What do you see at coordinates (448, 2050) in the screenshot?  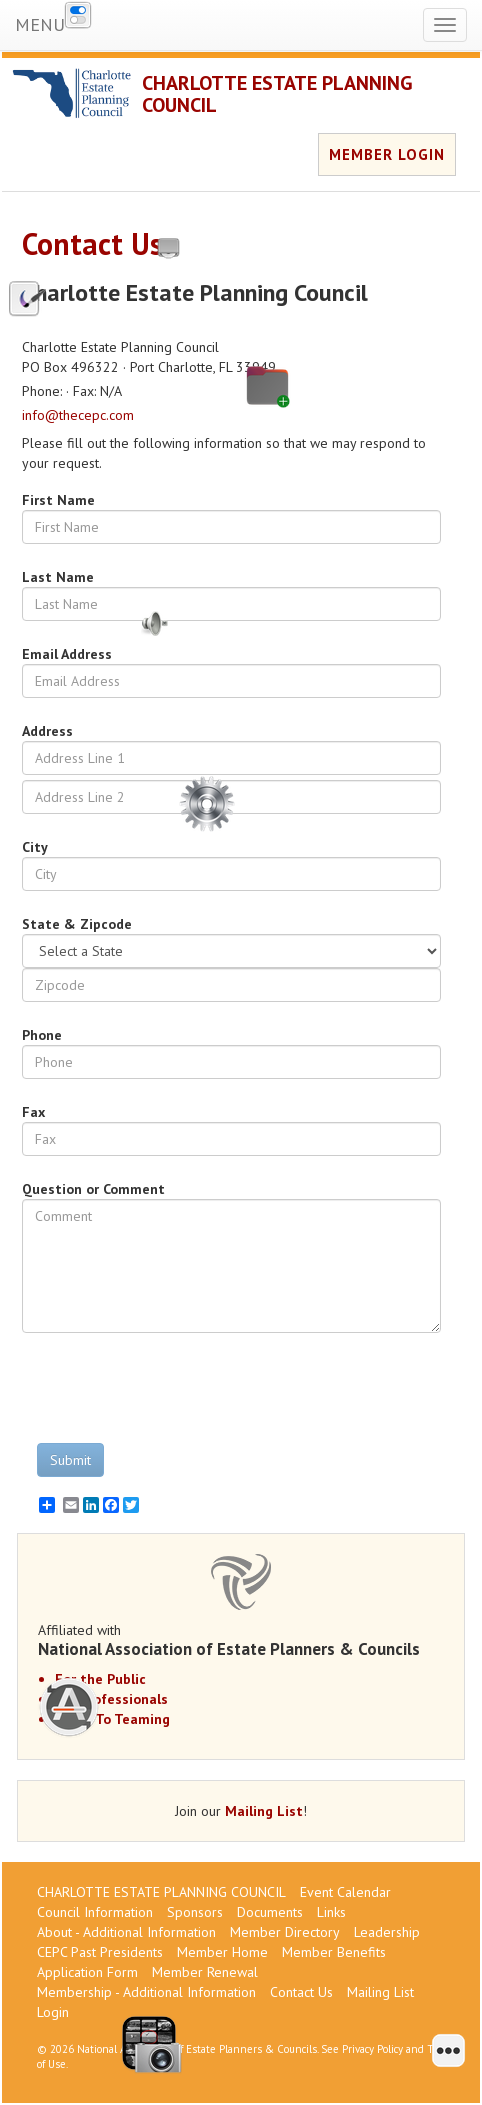 I see `view other applications or categories` at bounding box center [448, 2050].